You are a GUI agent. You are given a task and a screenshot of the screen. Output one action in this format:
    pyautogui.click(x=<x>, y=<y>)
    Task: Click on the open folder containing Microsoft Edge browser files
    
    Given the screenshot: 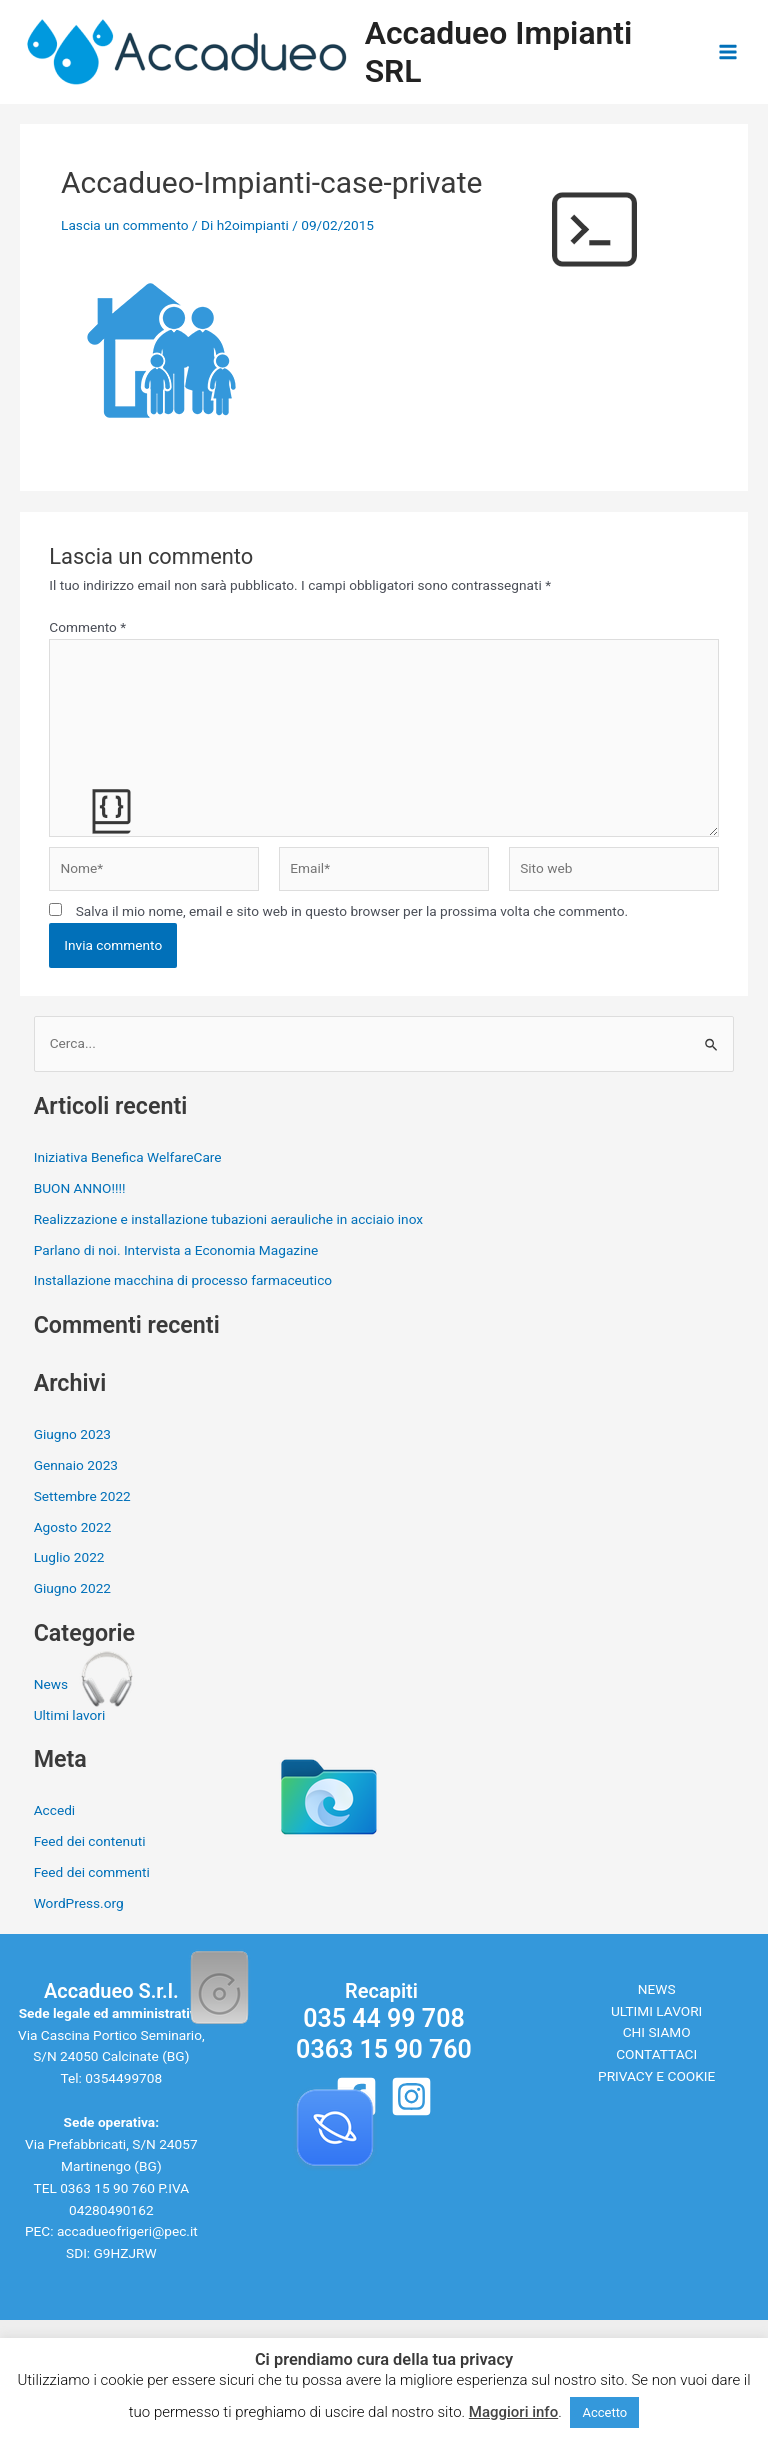 What is the action you would take?
    pyautogui.click(x=328, y=1799)
    